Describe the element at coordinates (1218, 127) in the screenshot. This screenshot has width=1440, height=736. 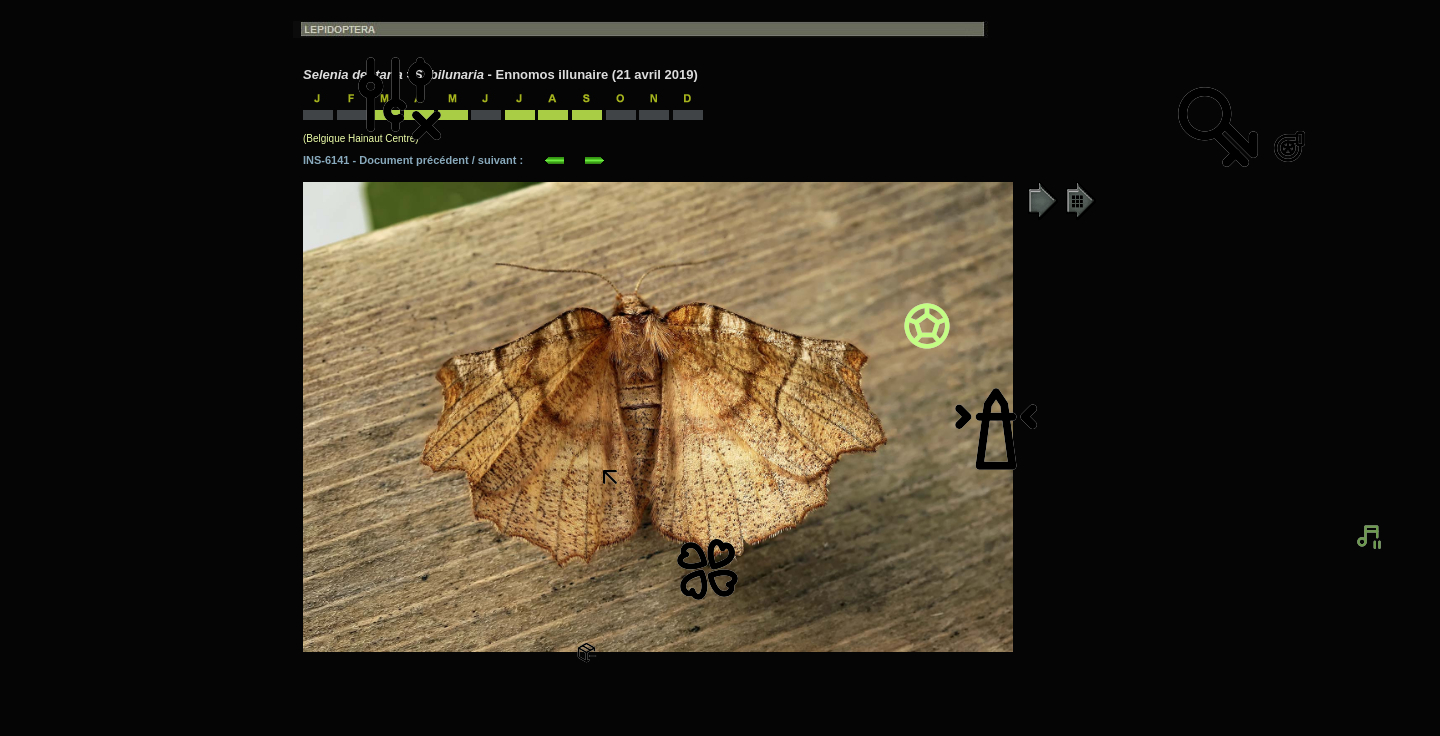
I see `select intergender or non-binary gender option` at that location.